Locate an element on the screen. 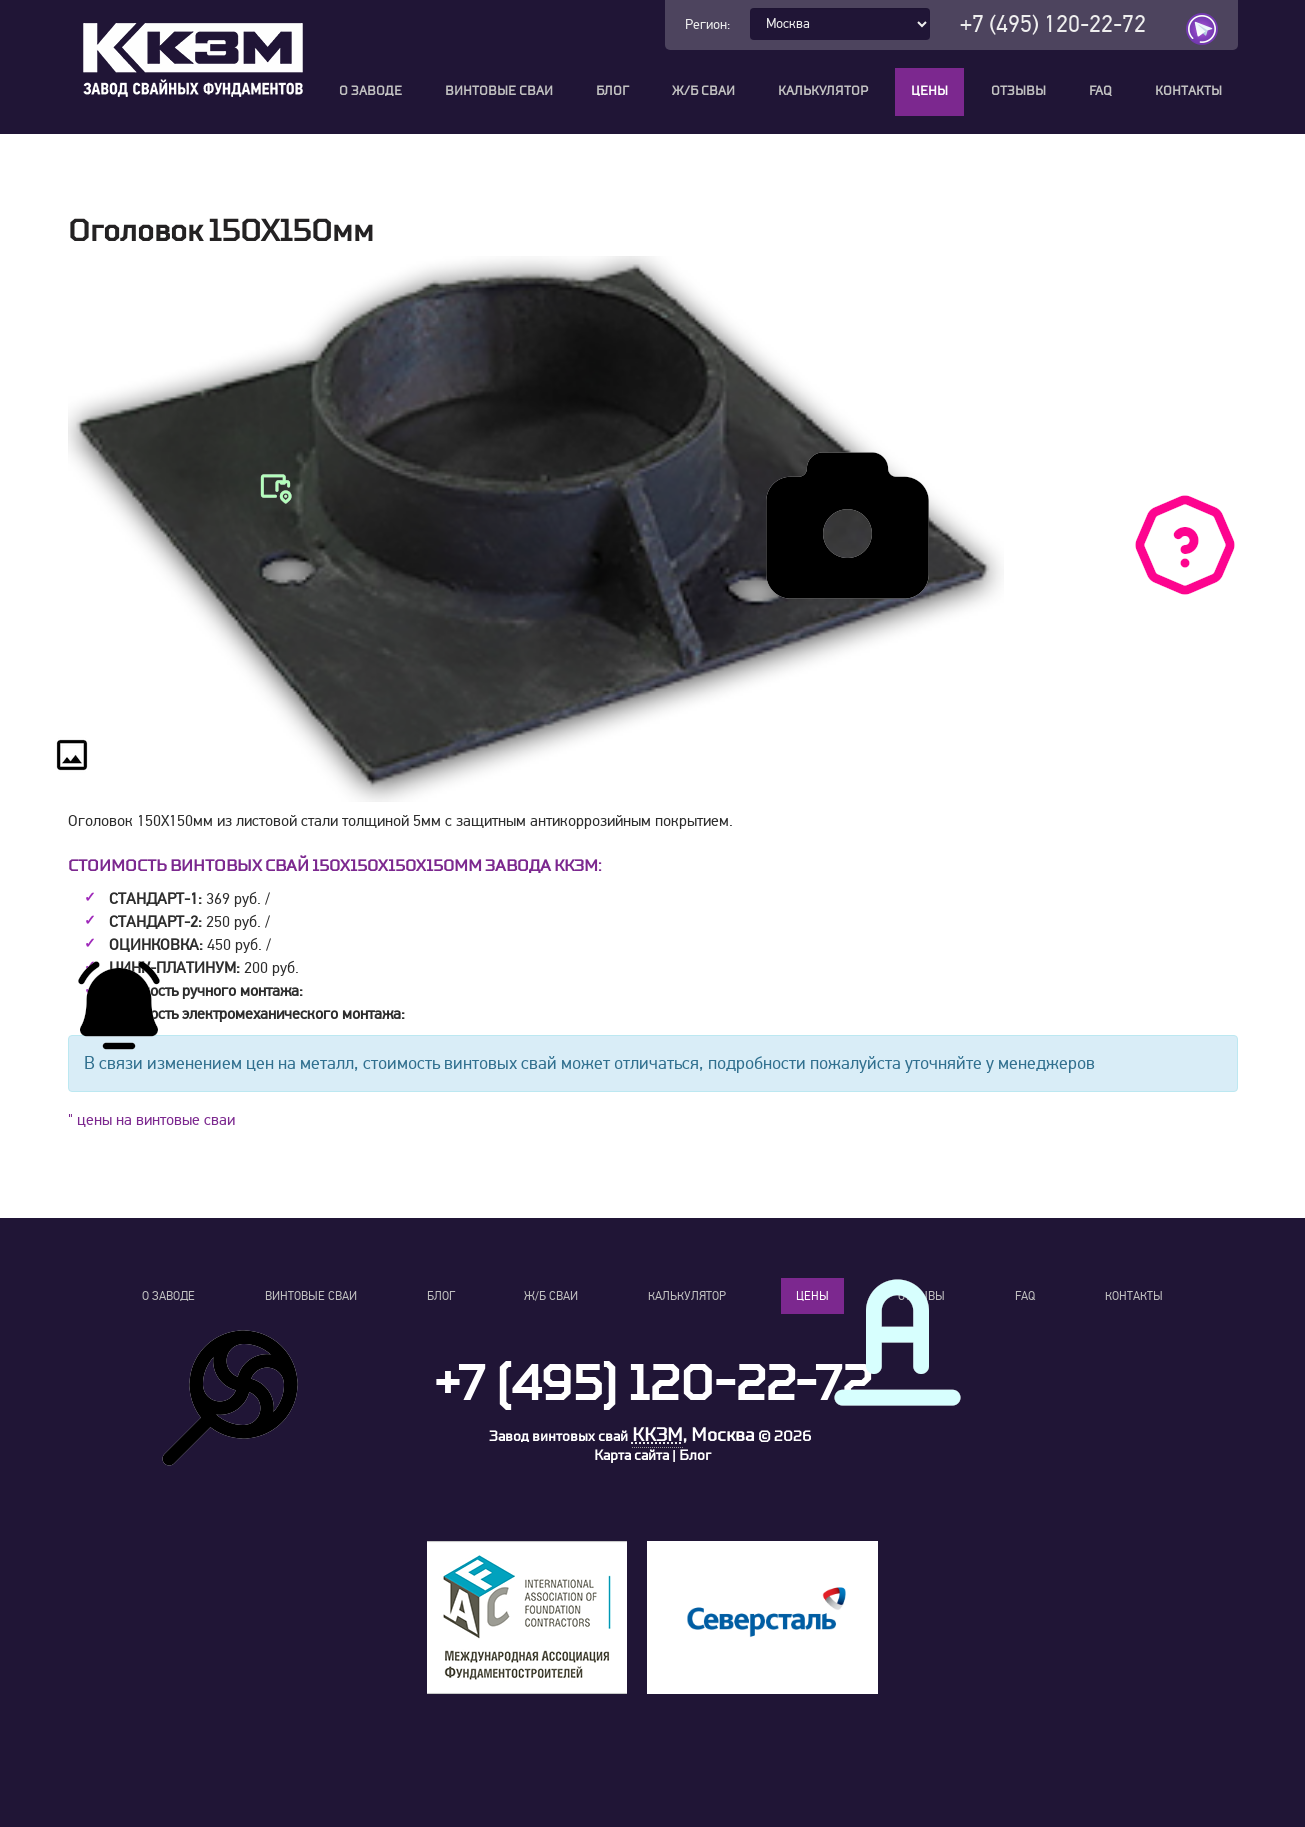 Image resolution: width=1305 pixels, height=1827 pixels. access help or support is located at coordinates (1185, 545).